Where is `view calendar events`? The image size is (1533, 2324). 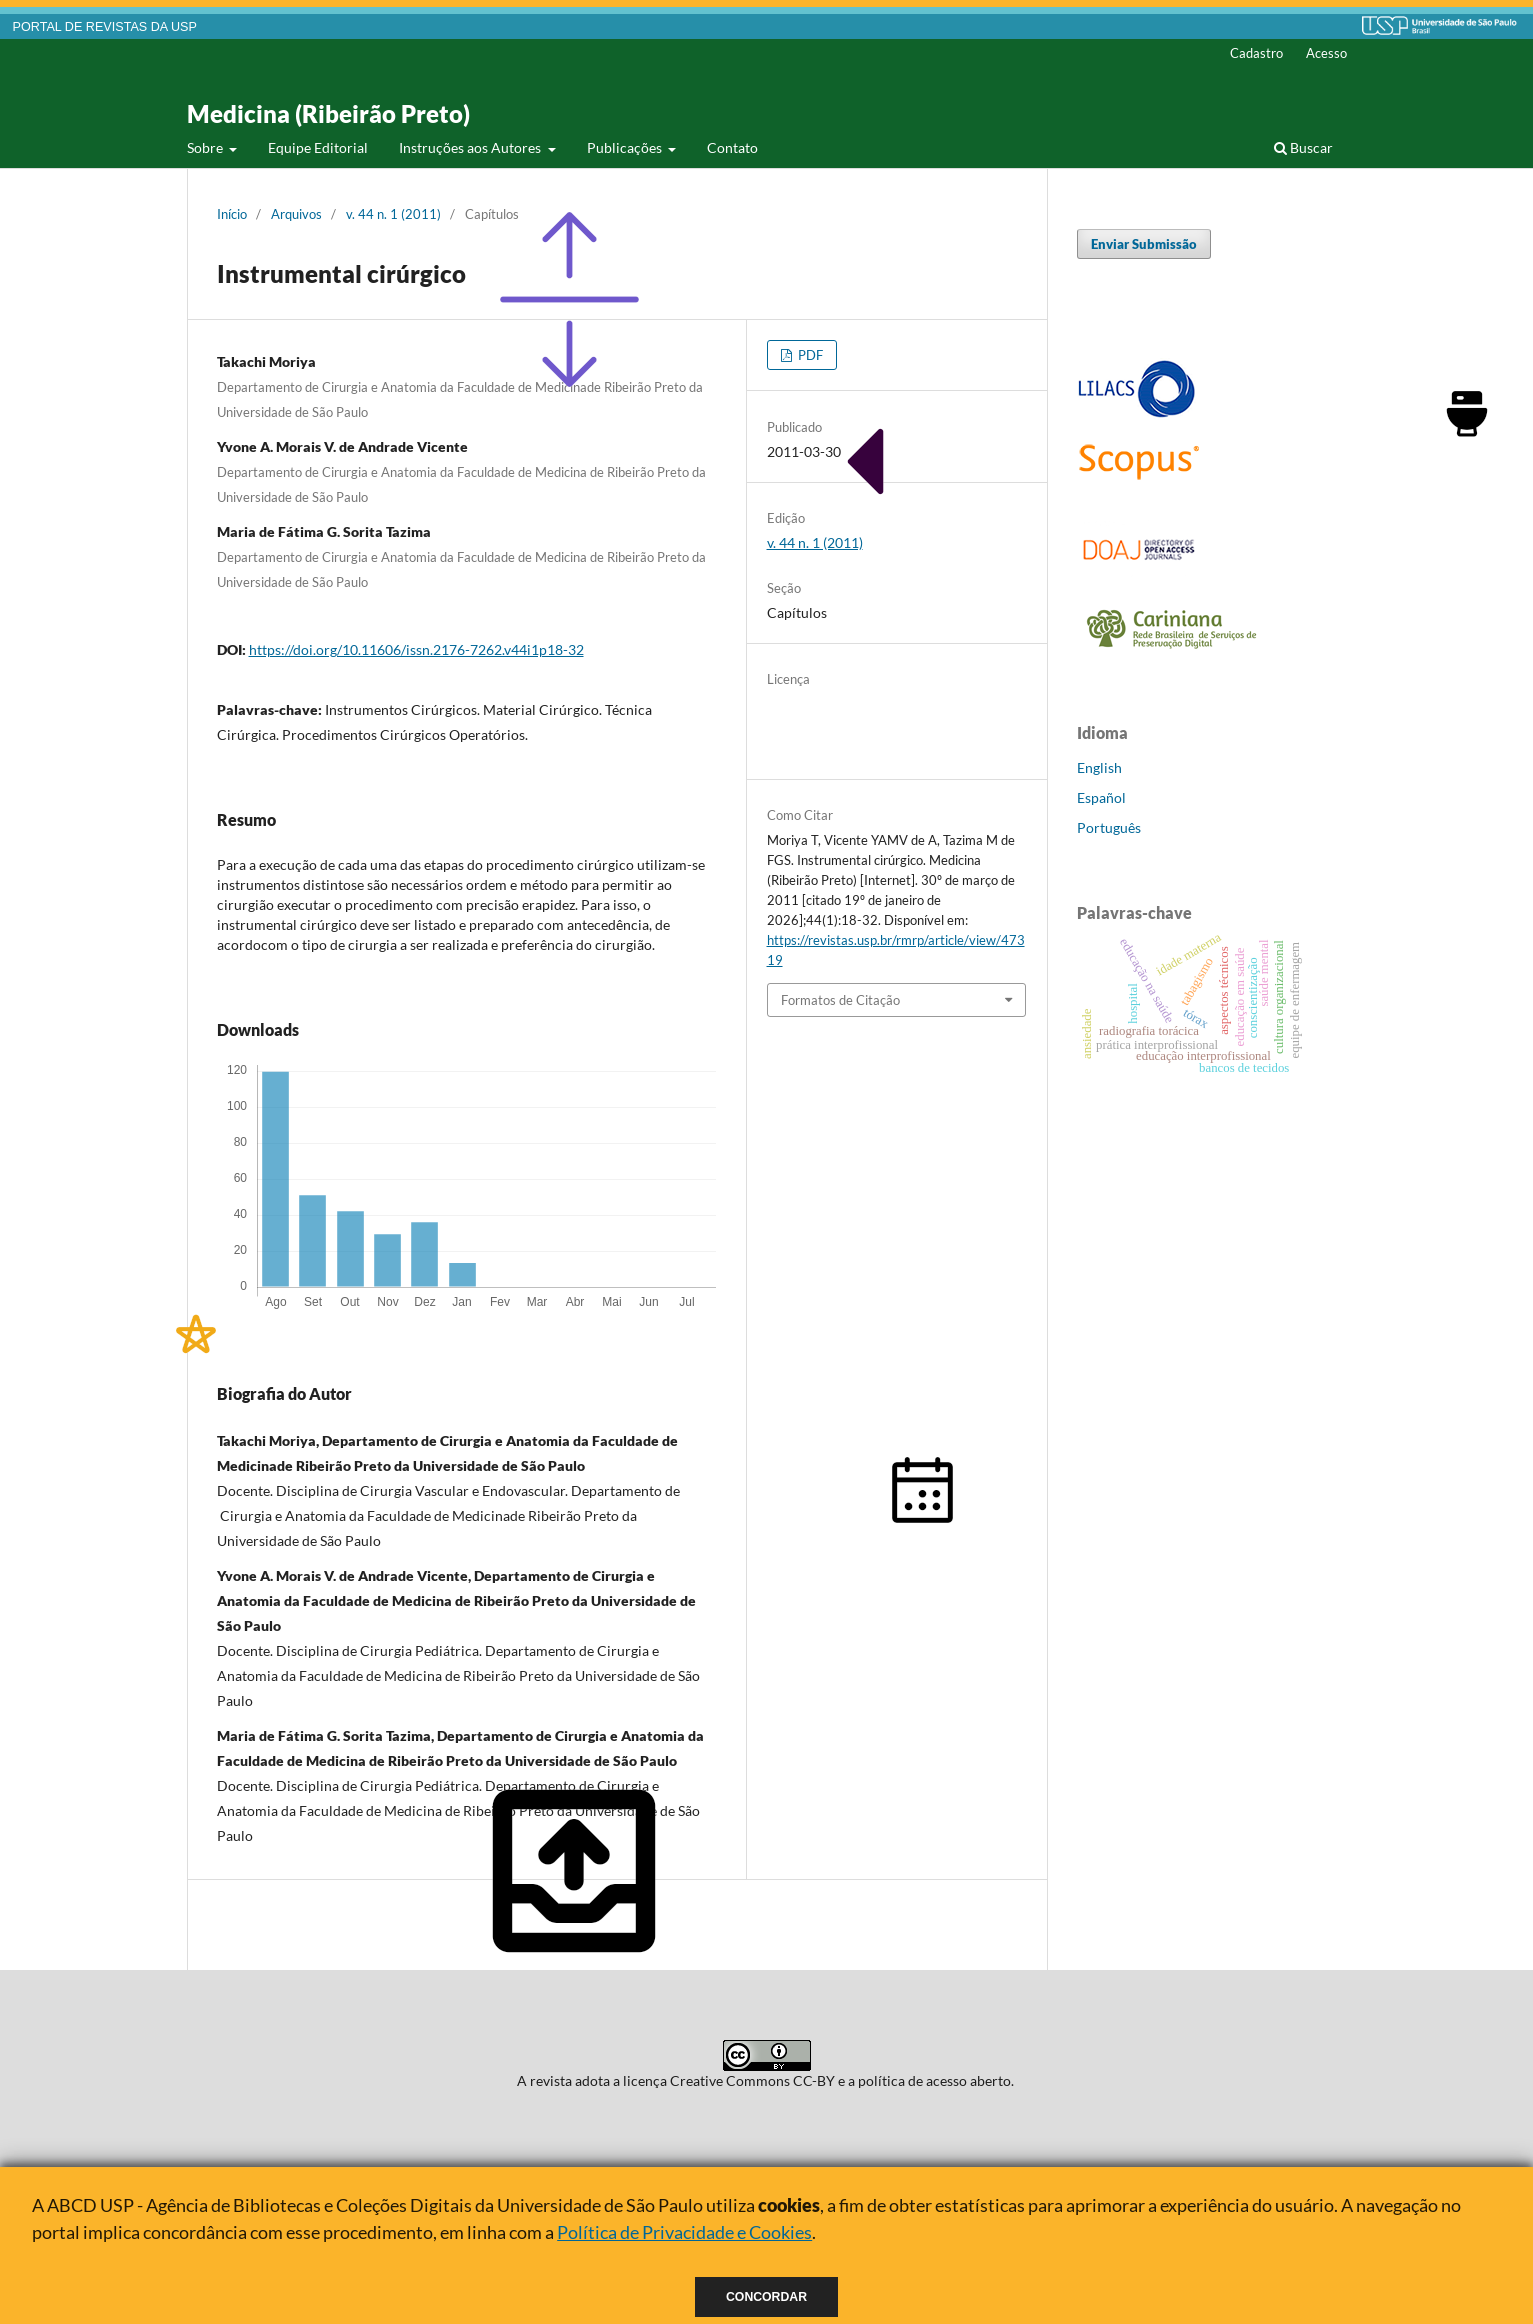 view calendar events is located at coordinates (922, 1492).